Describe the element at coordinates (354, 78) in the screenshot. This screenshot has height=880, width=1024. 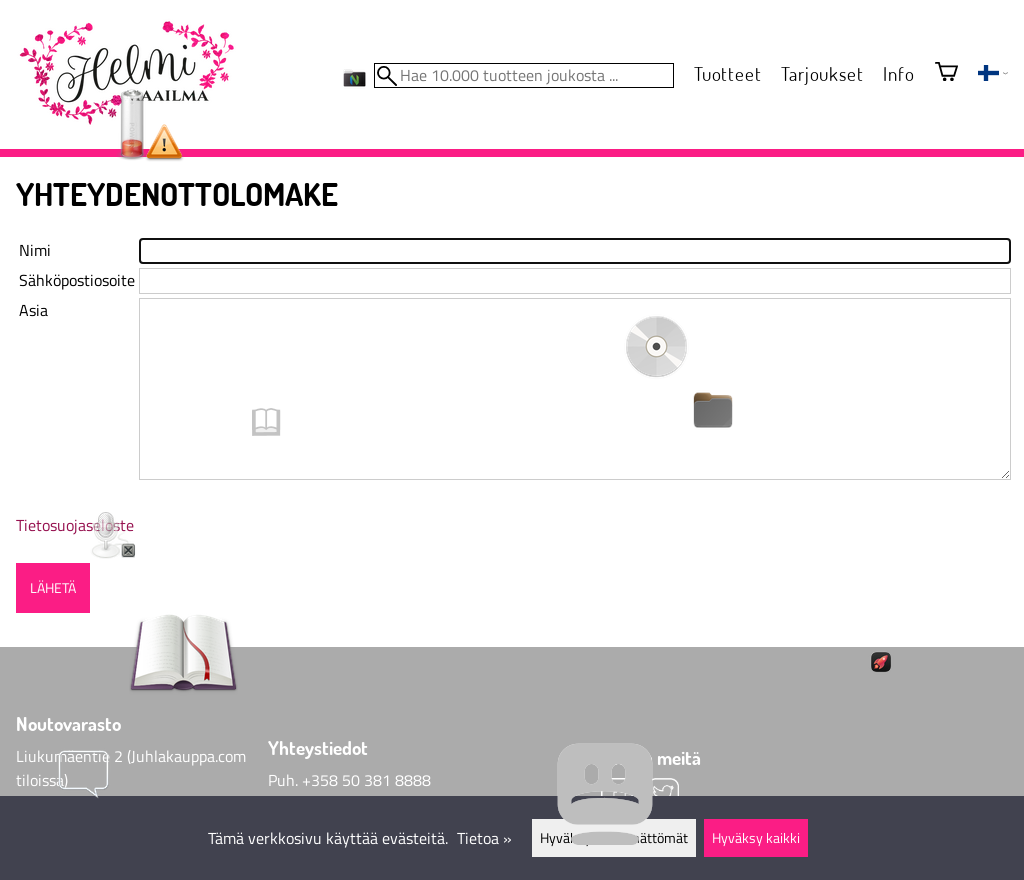
I see `open neovim configuration folder` at that location.